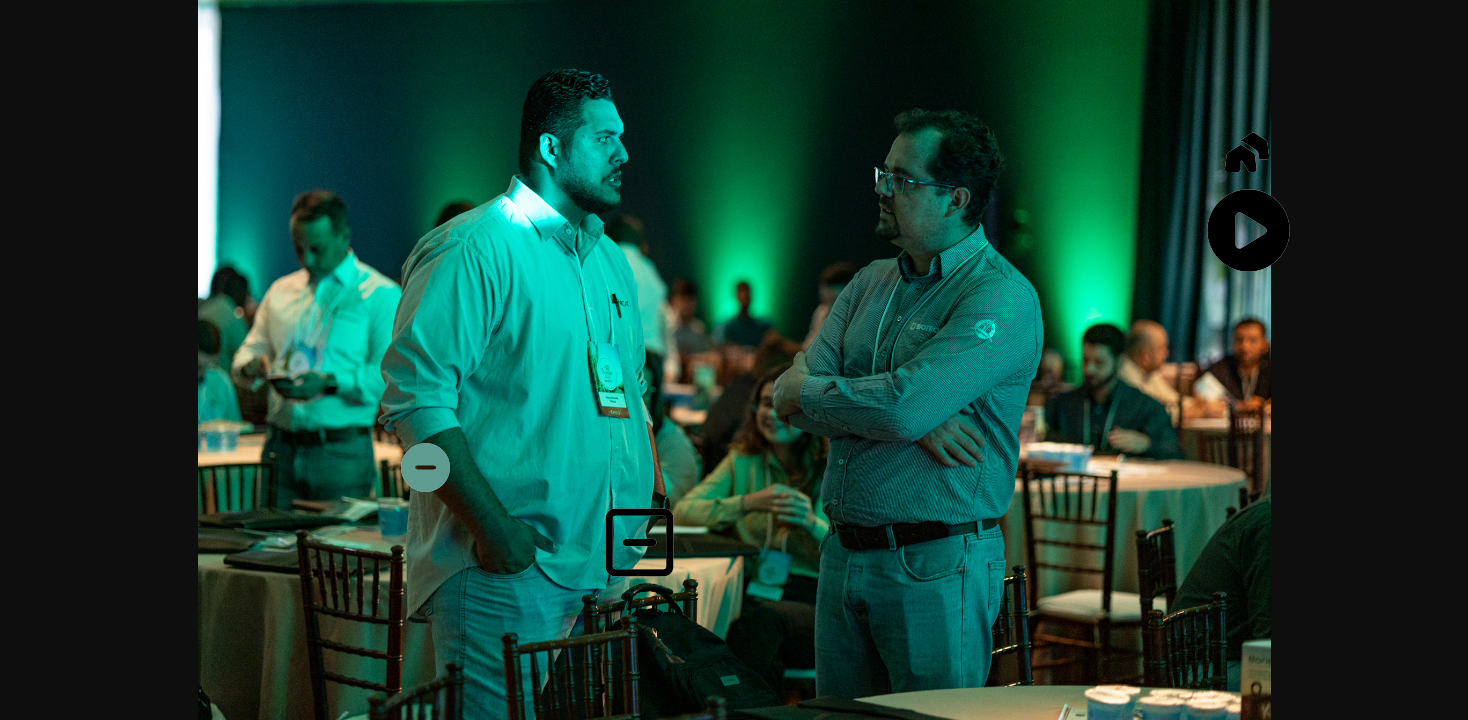  Describe the element at coordinates (1247, 152) in the screenshot. I see `view campground or camping locations` at that location.